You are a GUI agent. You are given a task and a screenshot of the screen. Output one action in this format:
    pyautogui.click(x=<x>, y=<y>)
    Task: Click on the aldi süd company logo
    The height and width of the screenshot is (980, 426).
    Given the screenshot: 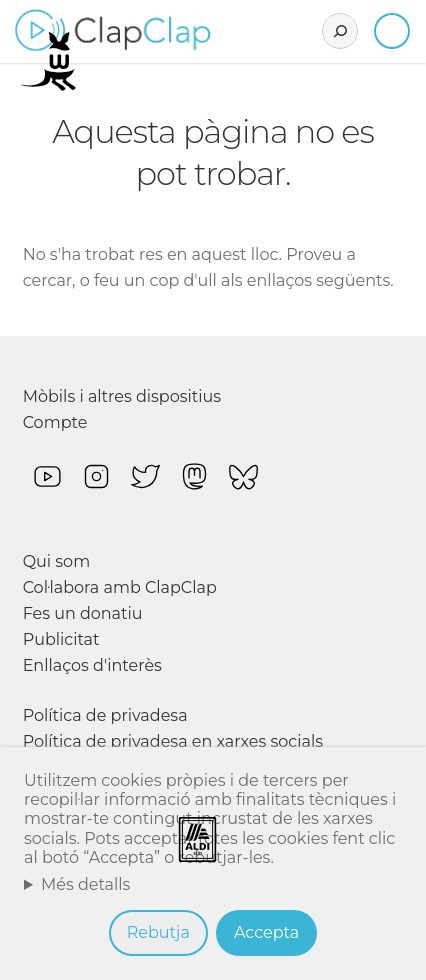 What is the action you would take?
    pyautogui.click(x=197, y=839)
    